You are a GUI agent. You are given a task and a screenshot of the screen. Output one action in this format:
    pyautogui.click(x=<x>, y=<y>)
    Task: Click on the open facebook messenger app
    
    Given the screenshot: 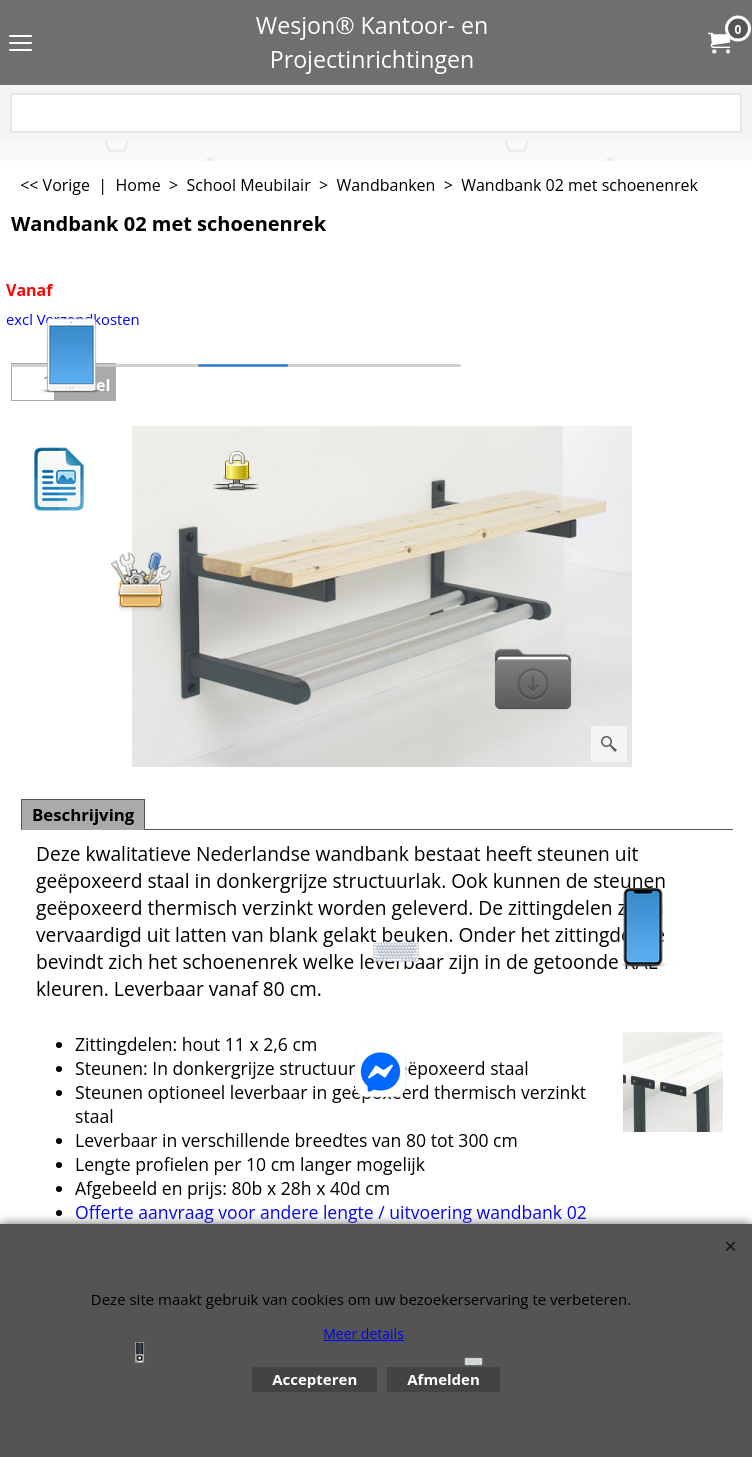 What is the action you would take?
    pyautogui.click(x=380, y=1071)
    